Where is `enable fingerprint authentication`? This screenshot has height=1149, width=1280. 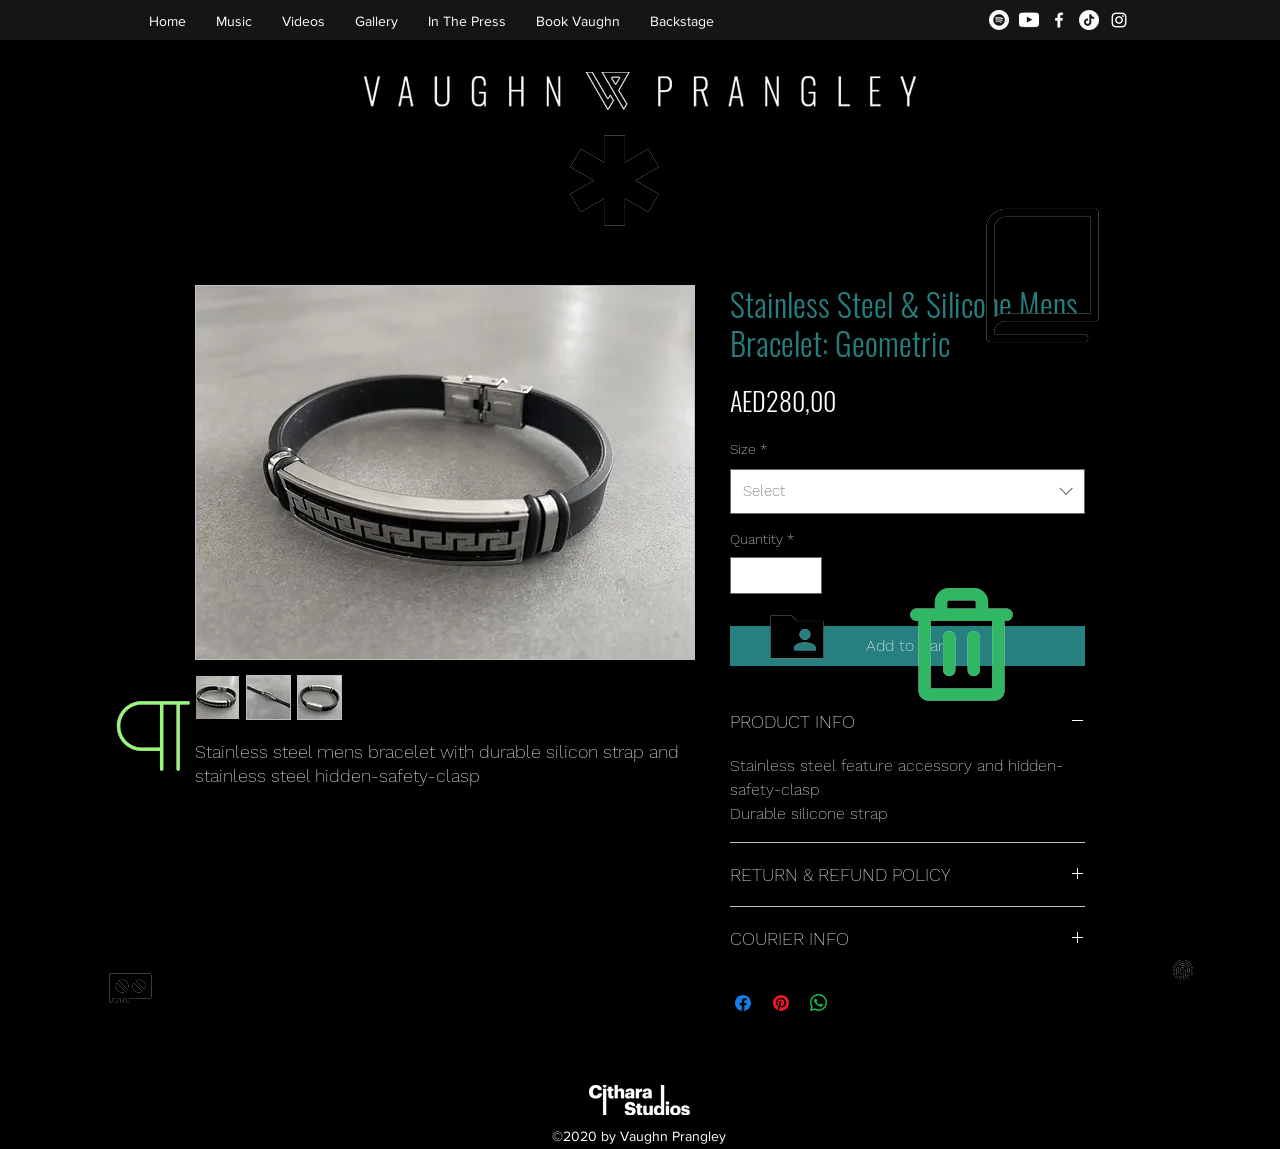 enable fingerprint authentication is located at coordinates (1183, 970).